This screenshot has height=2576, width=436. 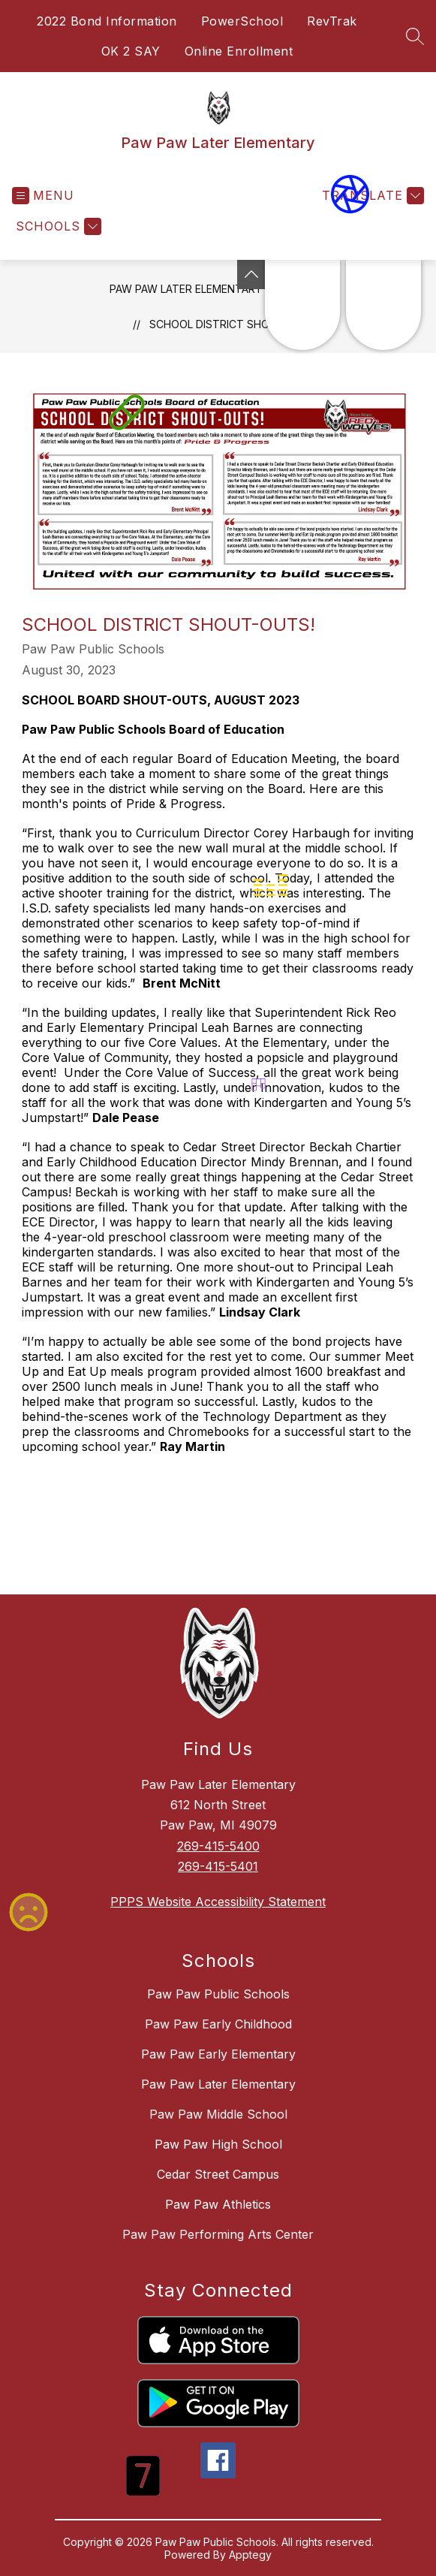 I want to click on open kanban board view, so click(x=258, y=1084).